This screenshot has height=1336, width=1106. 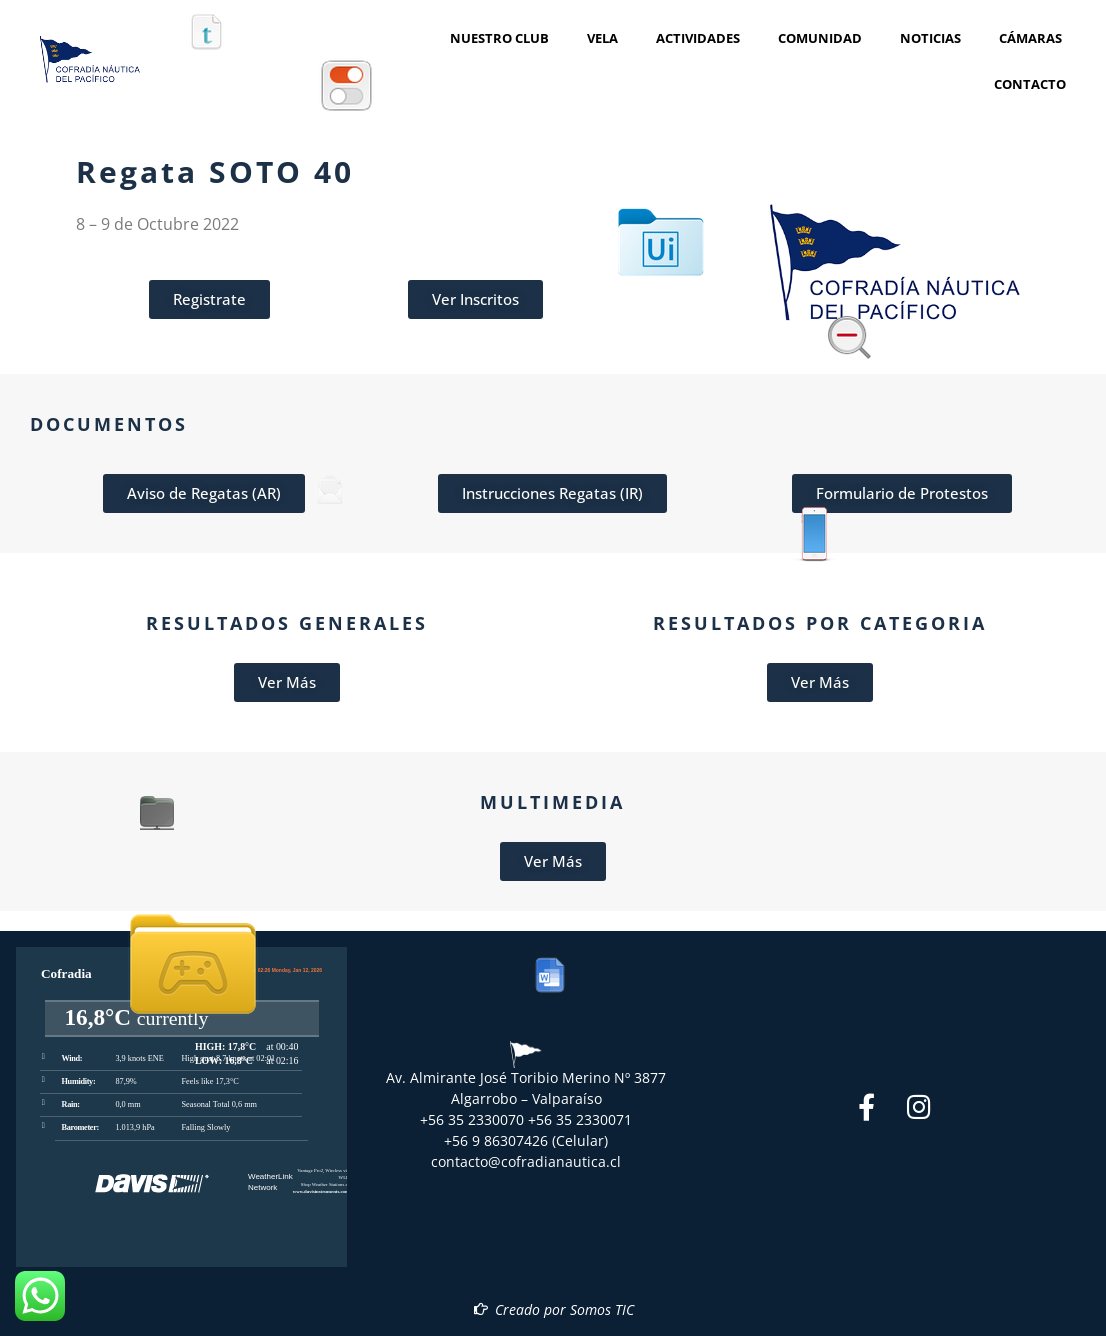 I want to click on zoom out to see more content, so click(x=849, y=337).